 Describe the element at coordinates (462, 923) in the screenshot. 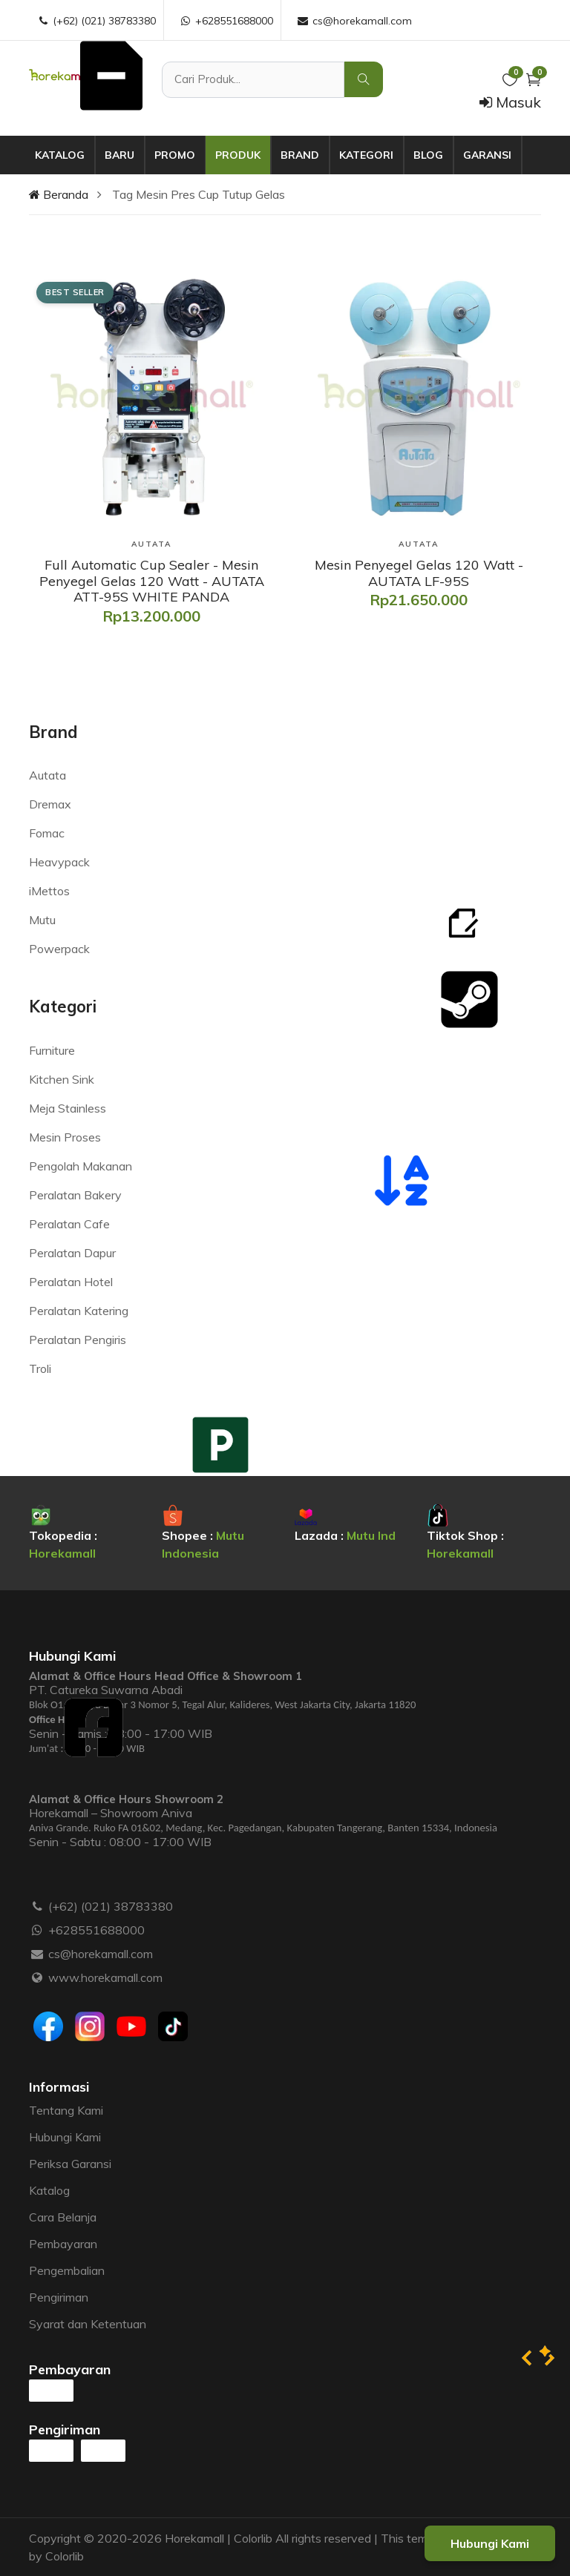

I see `edit a document or file` at that location.